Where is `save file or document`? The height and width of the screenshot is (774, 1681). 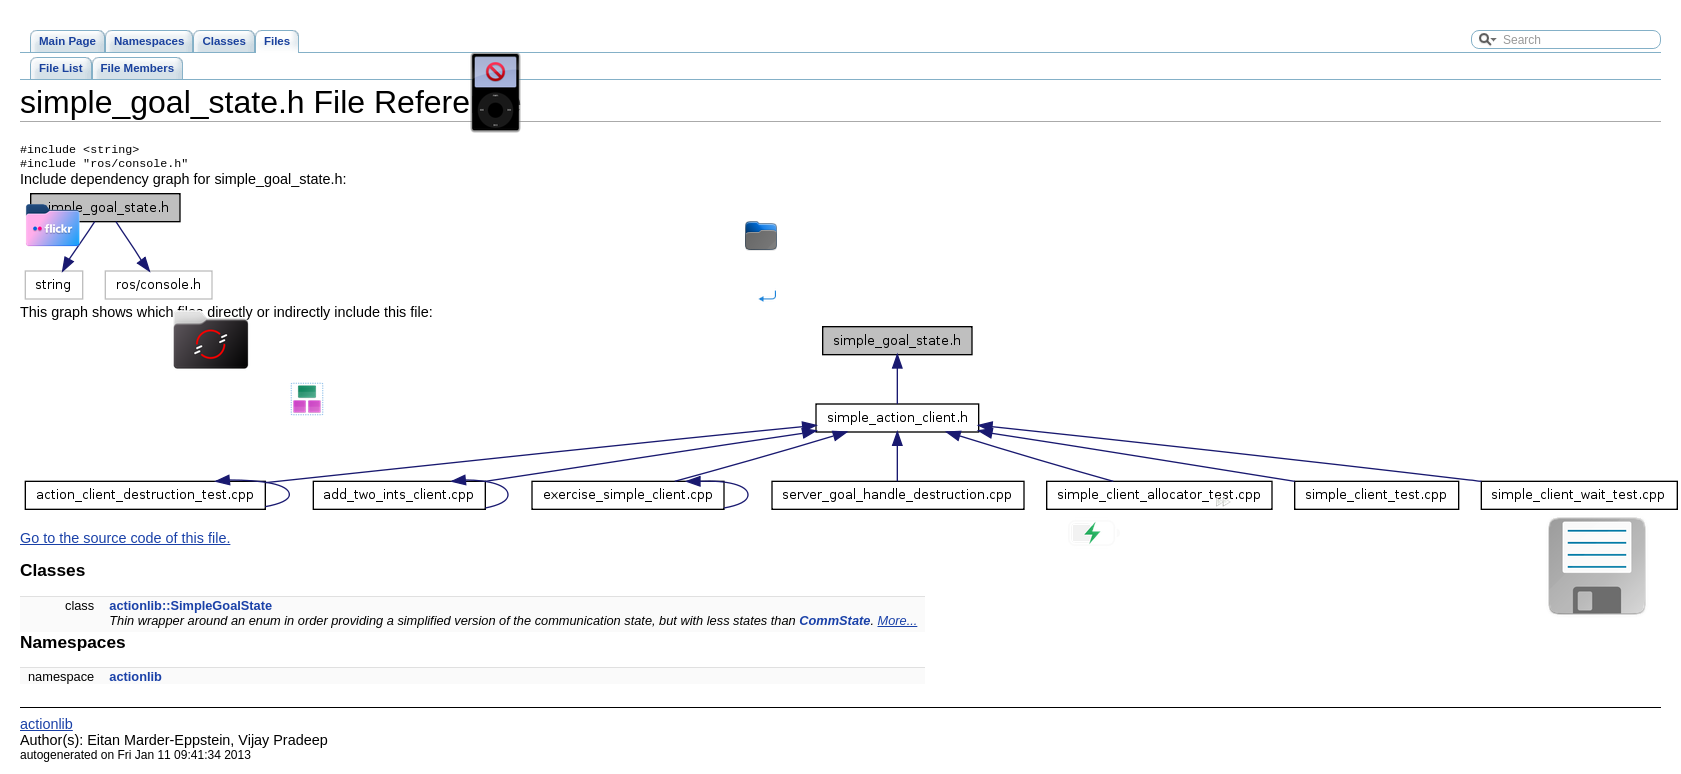 save file or document is located at coordinates (1597, 566).